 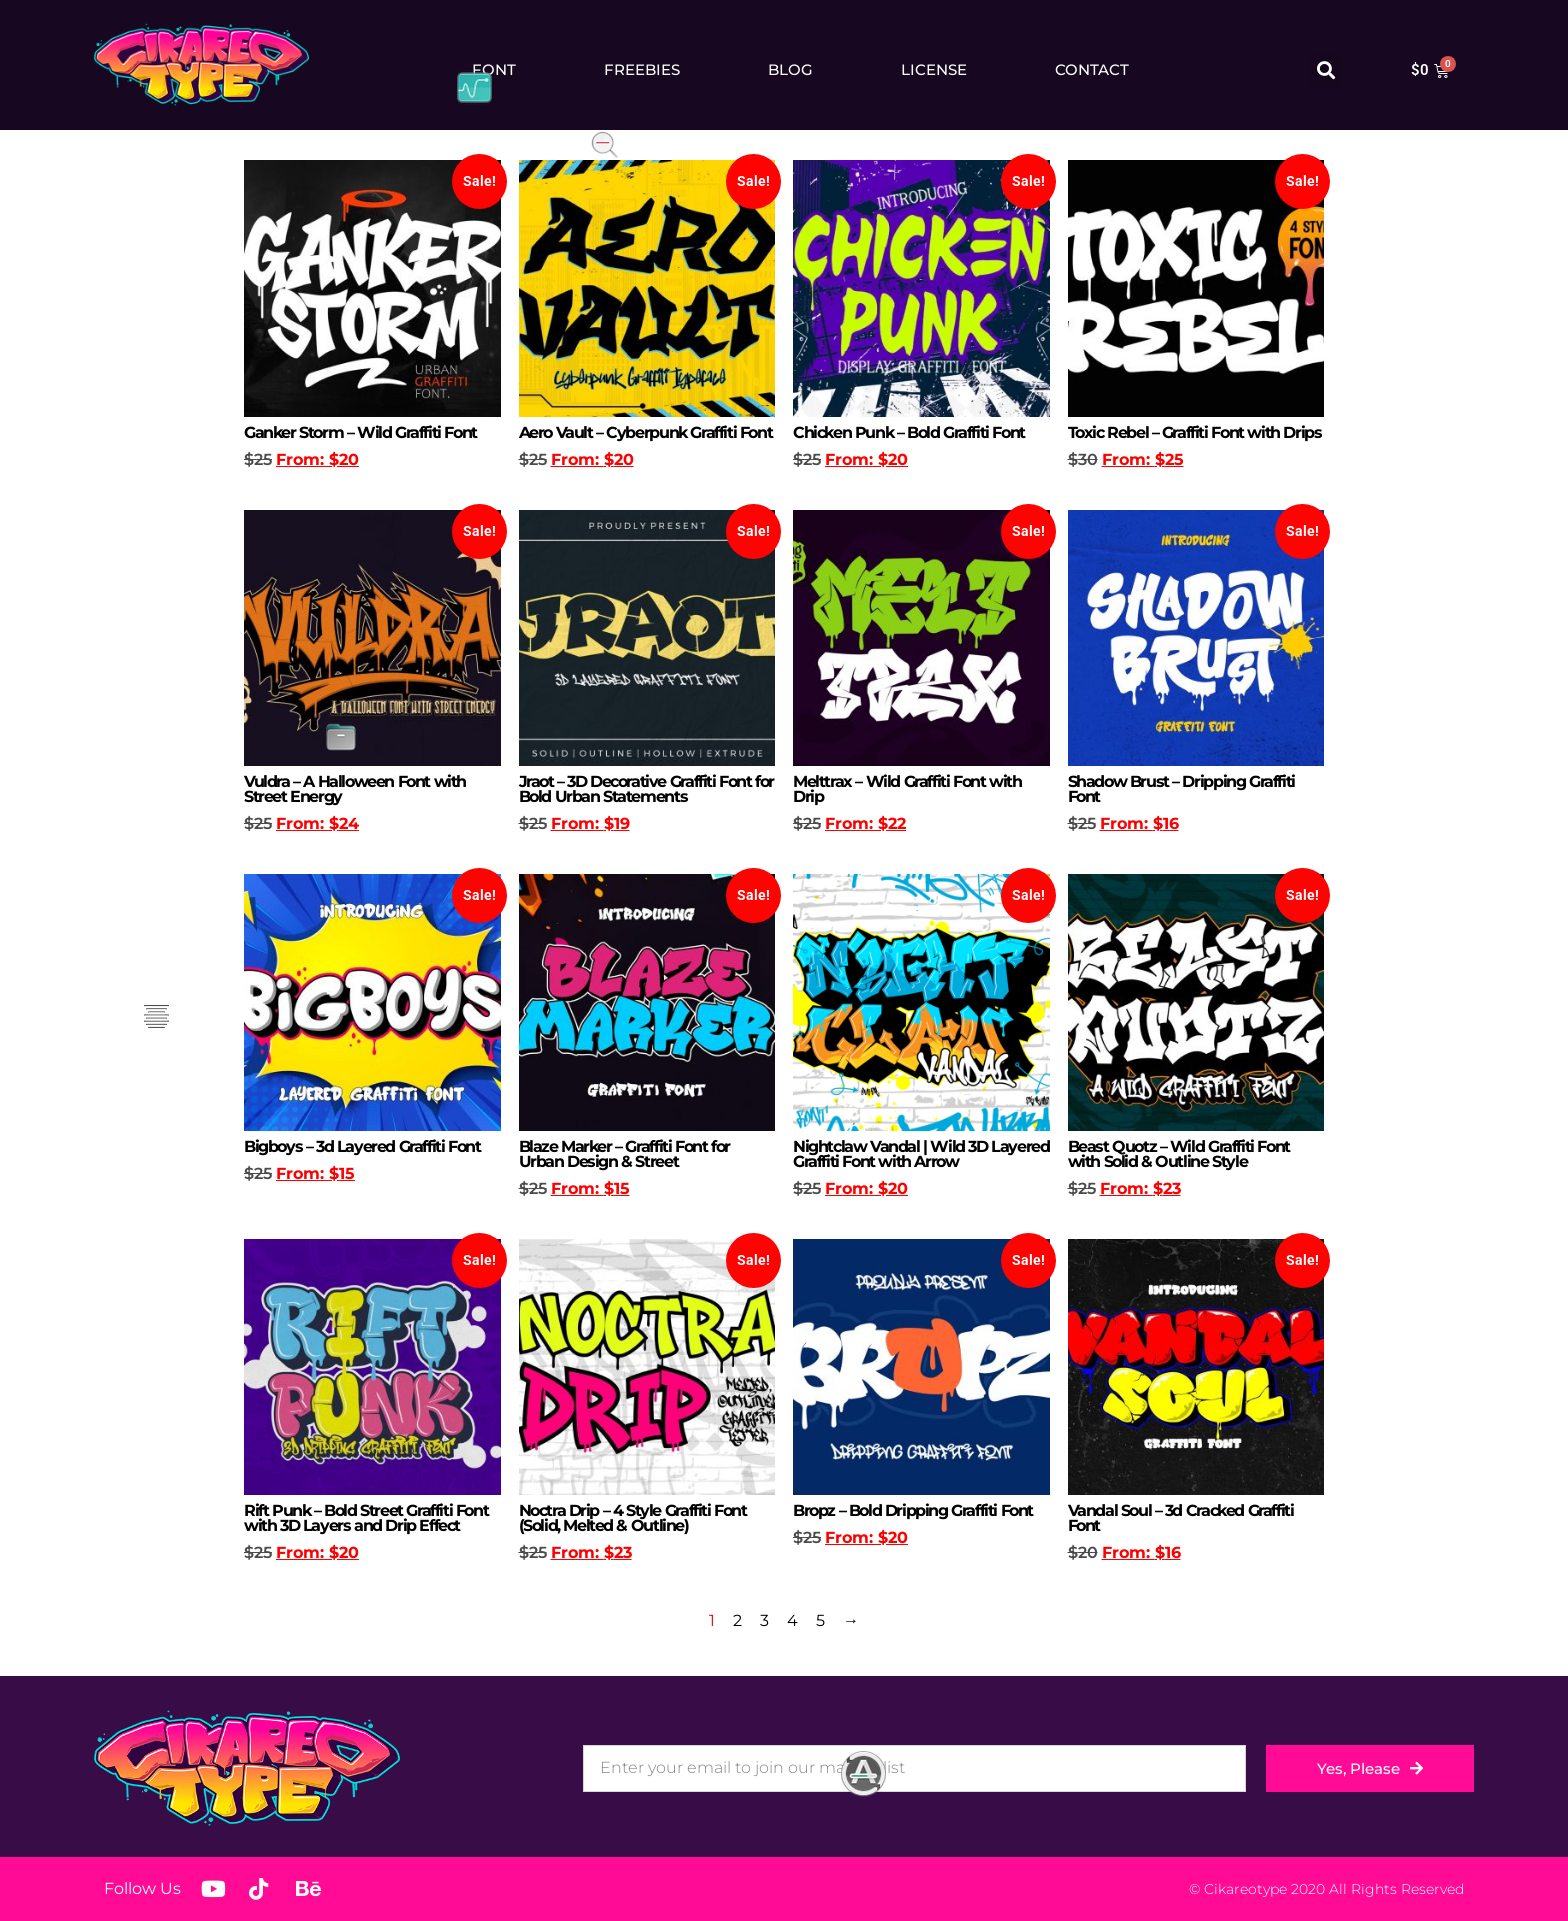 I want to click on open the file manager application, so click(x=341, y=737).